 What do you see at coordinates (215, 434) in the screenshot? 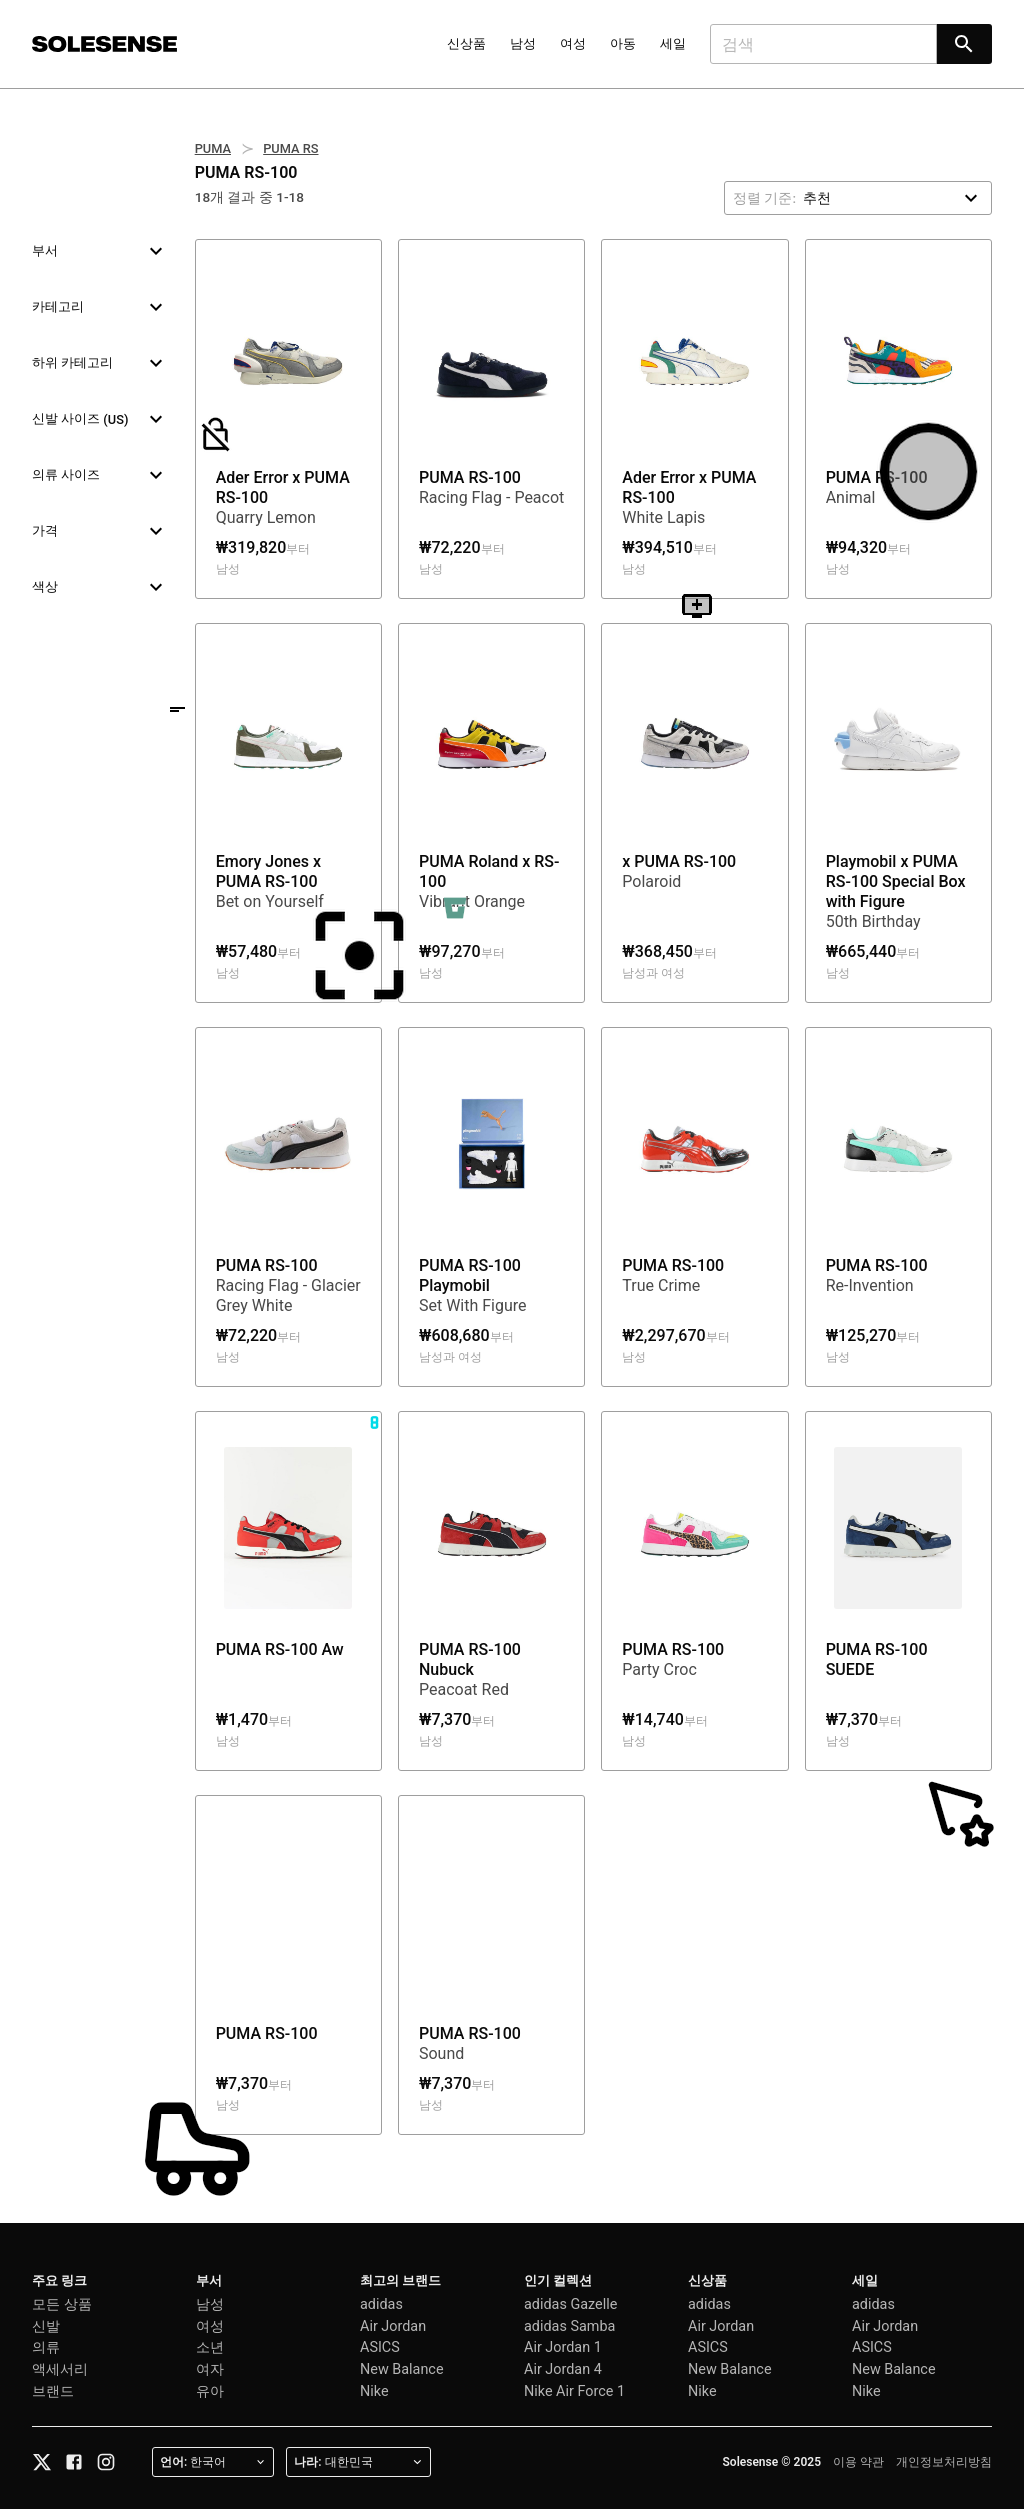
I see `indicates an unencrypted or insecure connection` at bounding box center [215, 434].